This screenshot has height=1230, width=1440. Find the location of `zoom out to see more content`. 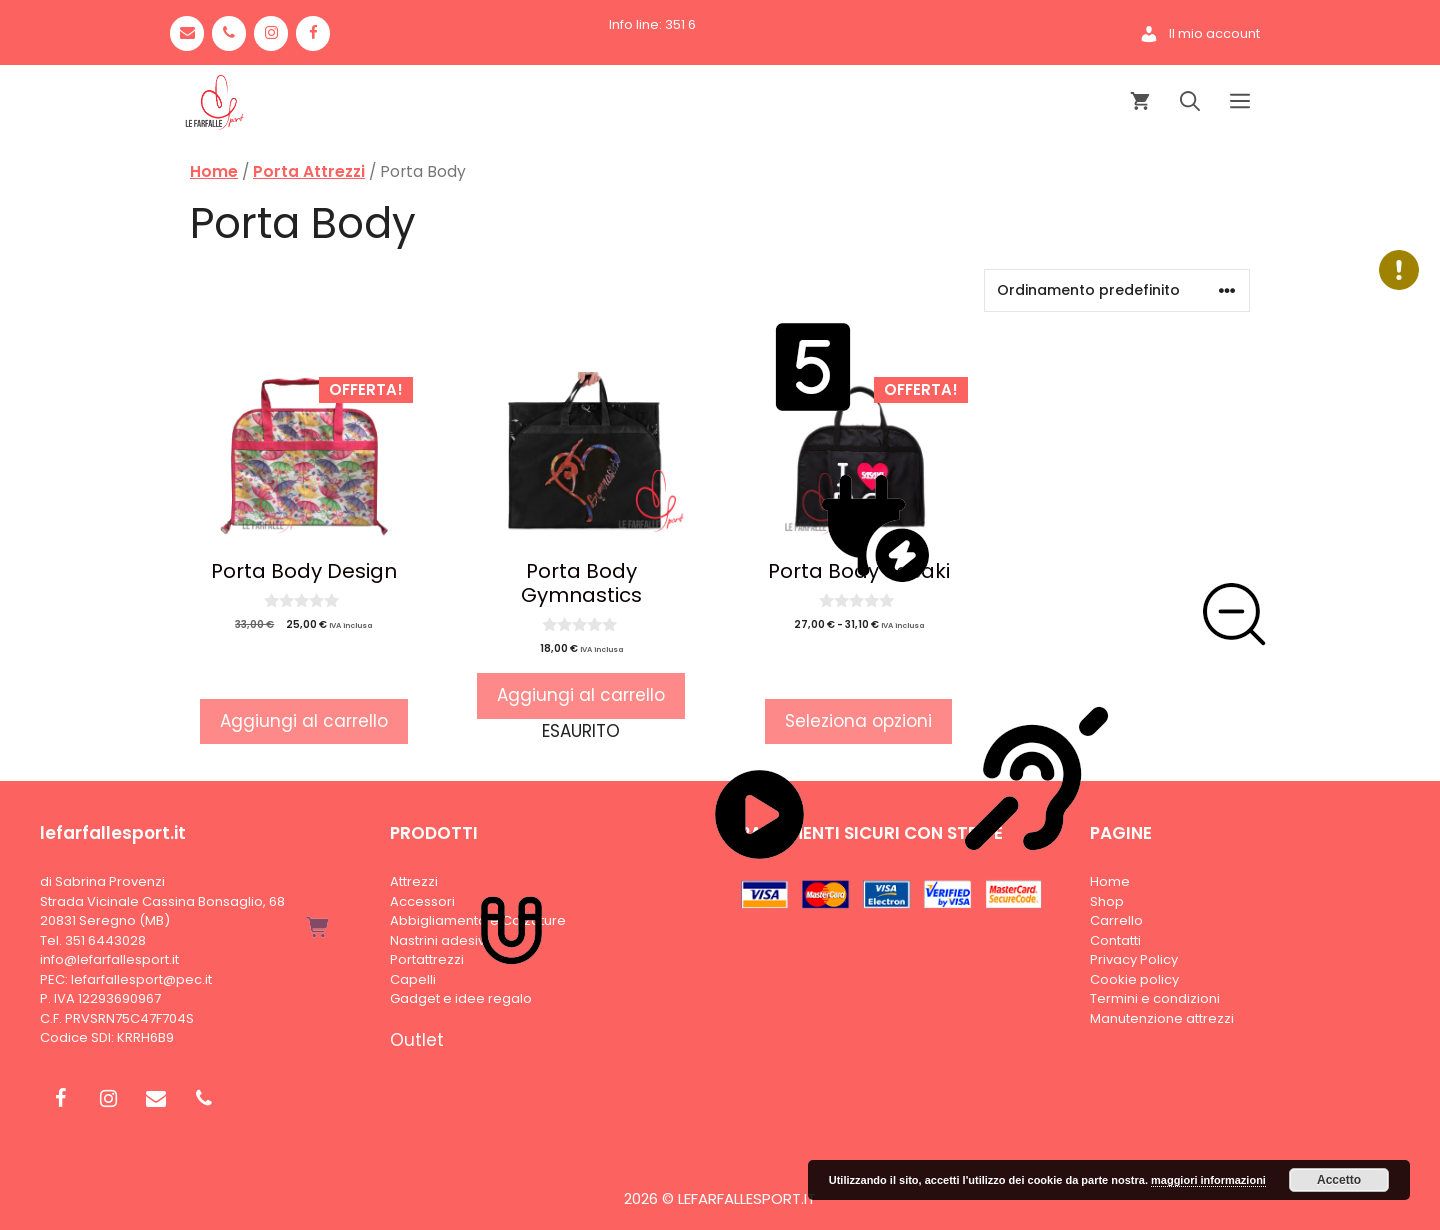

zoom out to see more content is located at coordinates (1235, 615).